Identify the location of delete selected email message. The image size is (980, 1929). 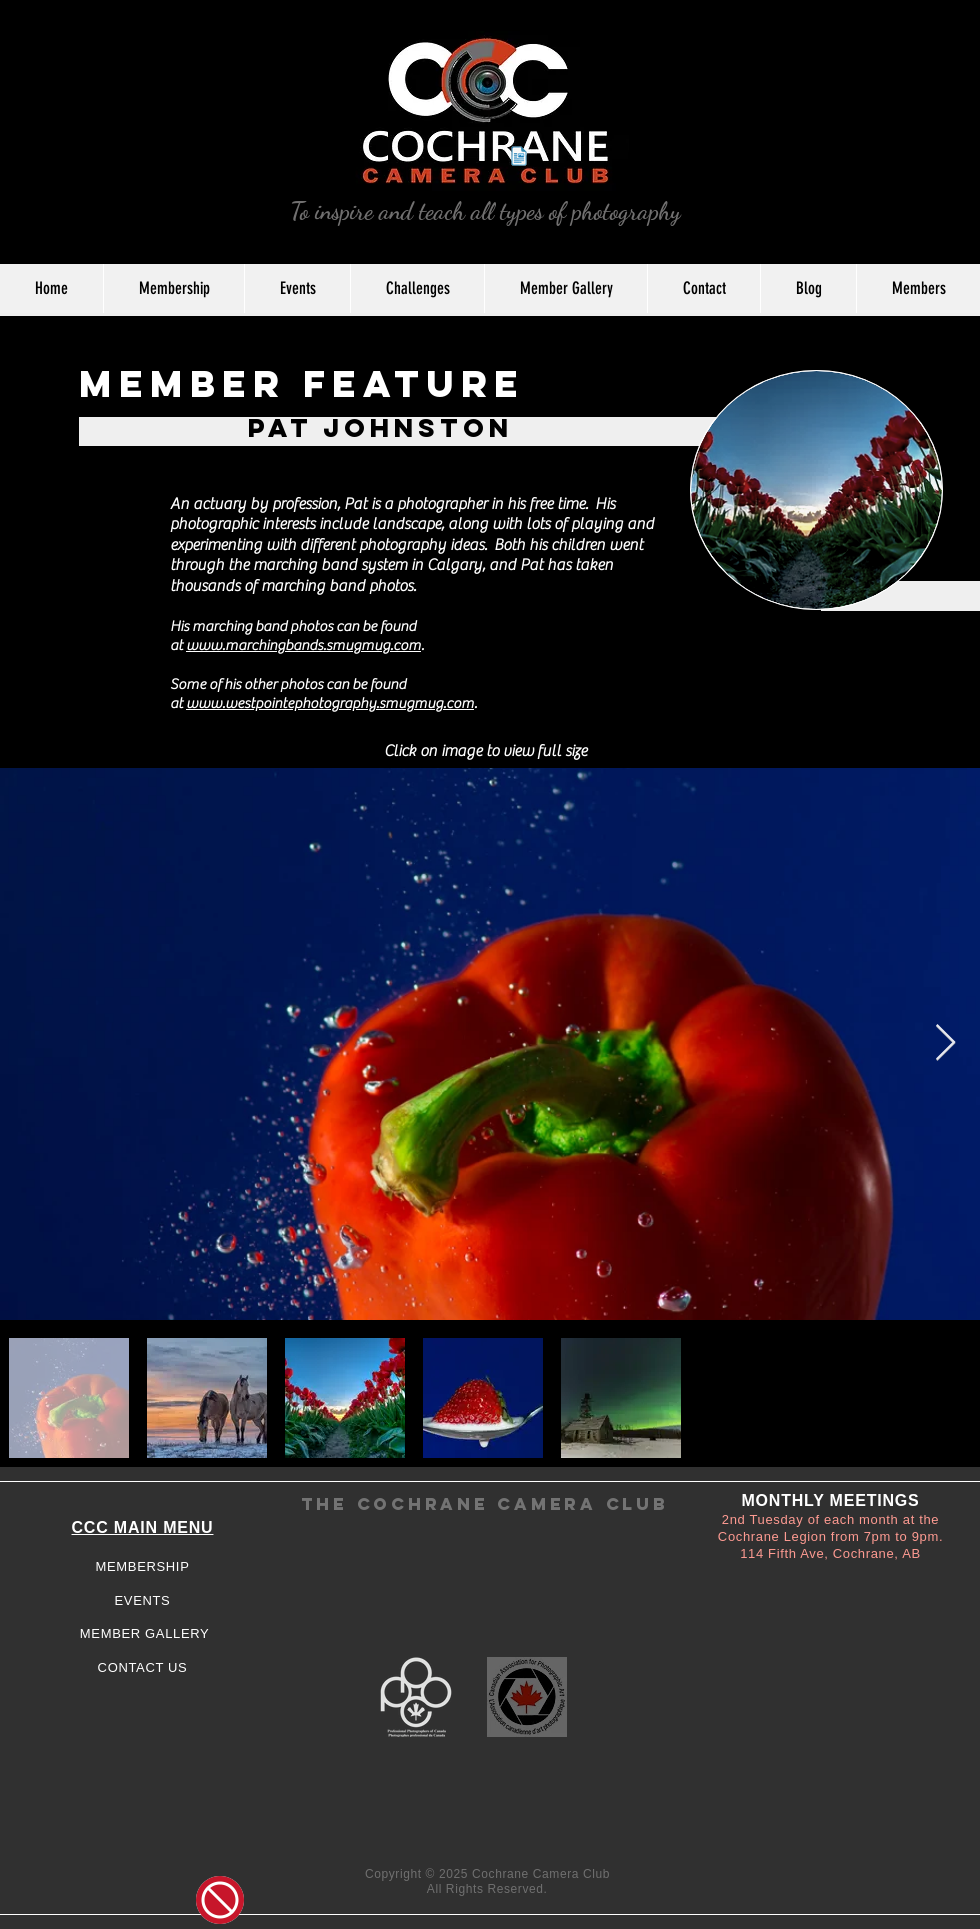
(220, 1900).